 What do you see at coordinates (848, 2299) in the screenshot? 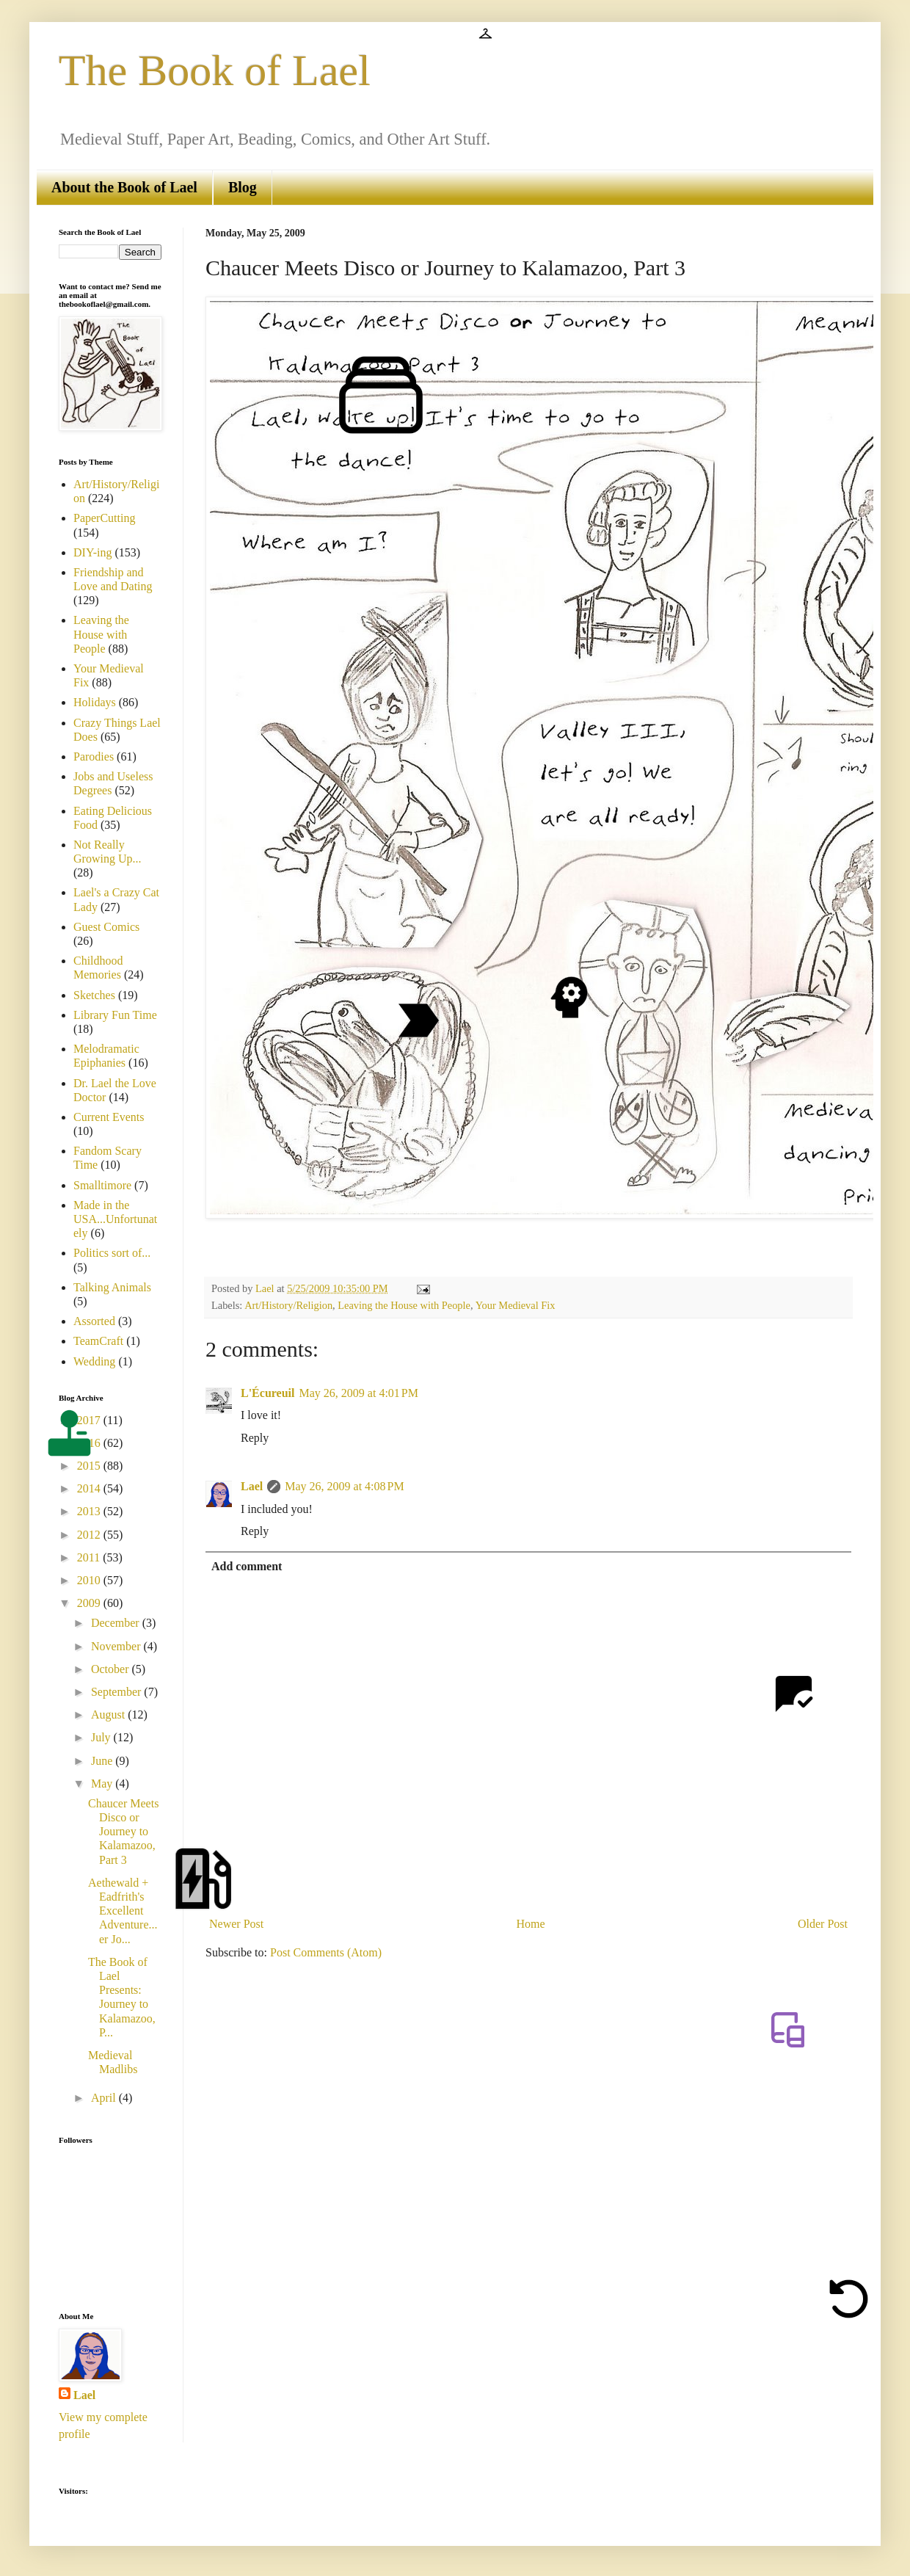
I see `undo the last action` at bounding box center [848, 2299].